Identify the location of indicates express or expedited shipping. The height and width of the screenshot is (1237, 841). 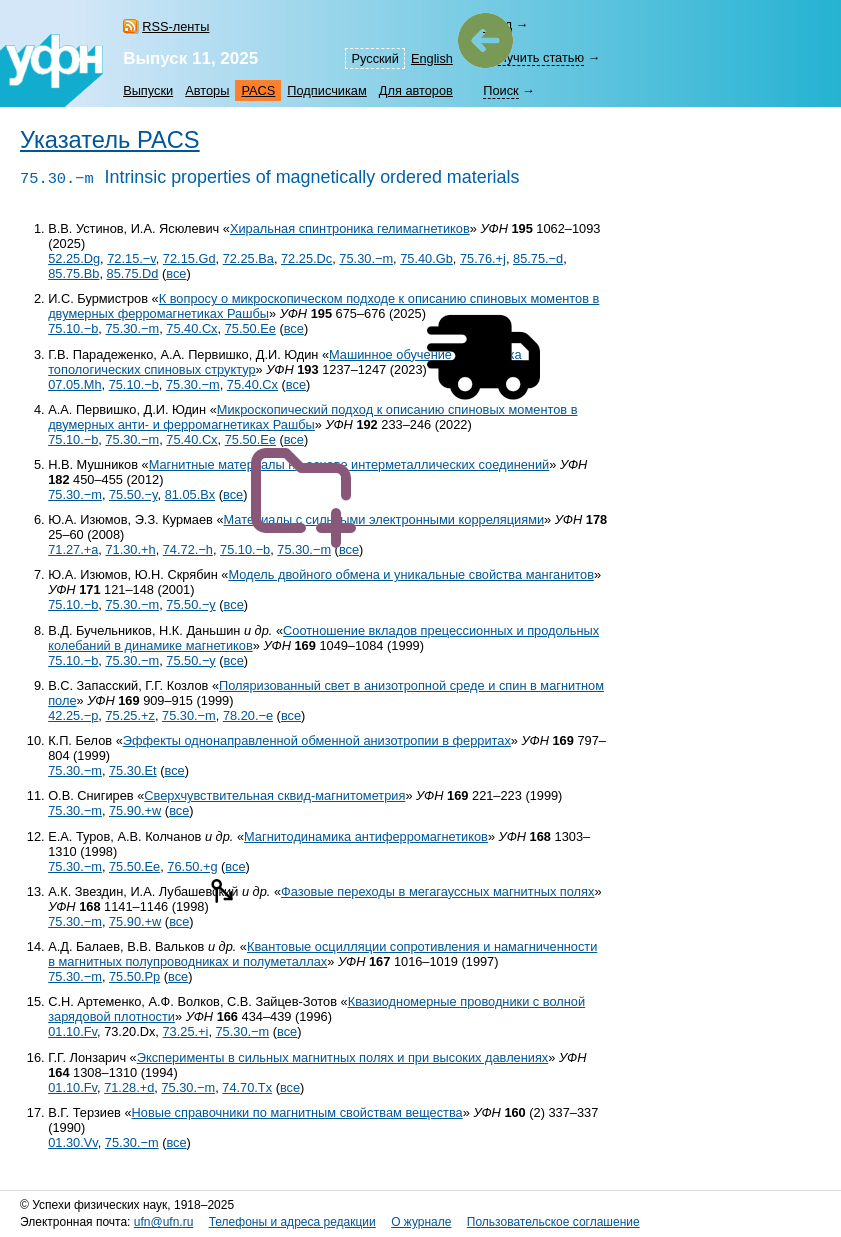
(483, 354).